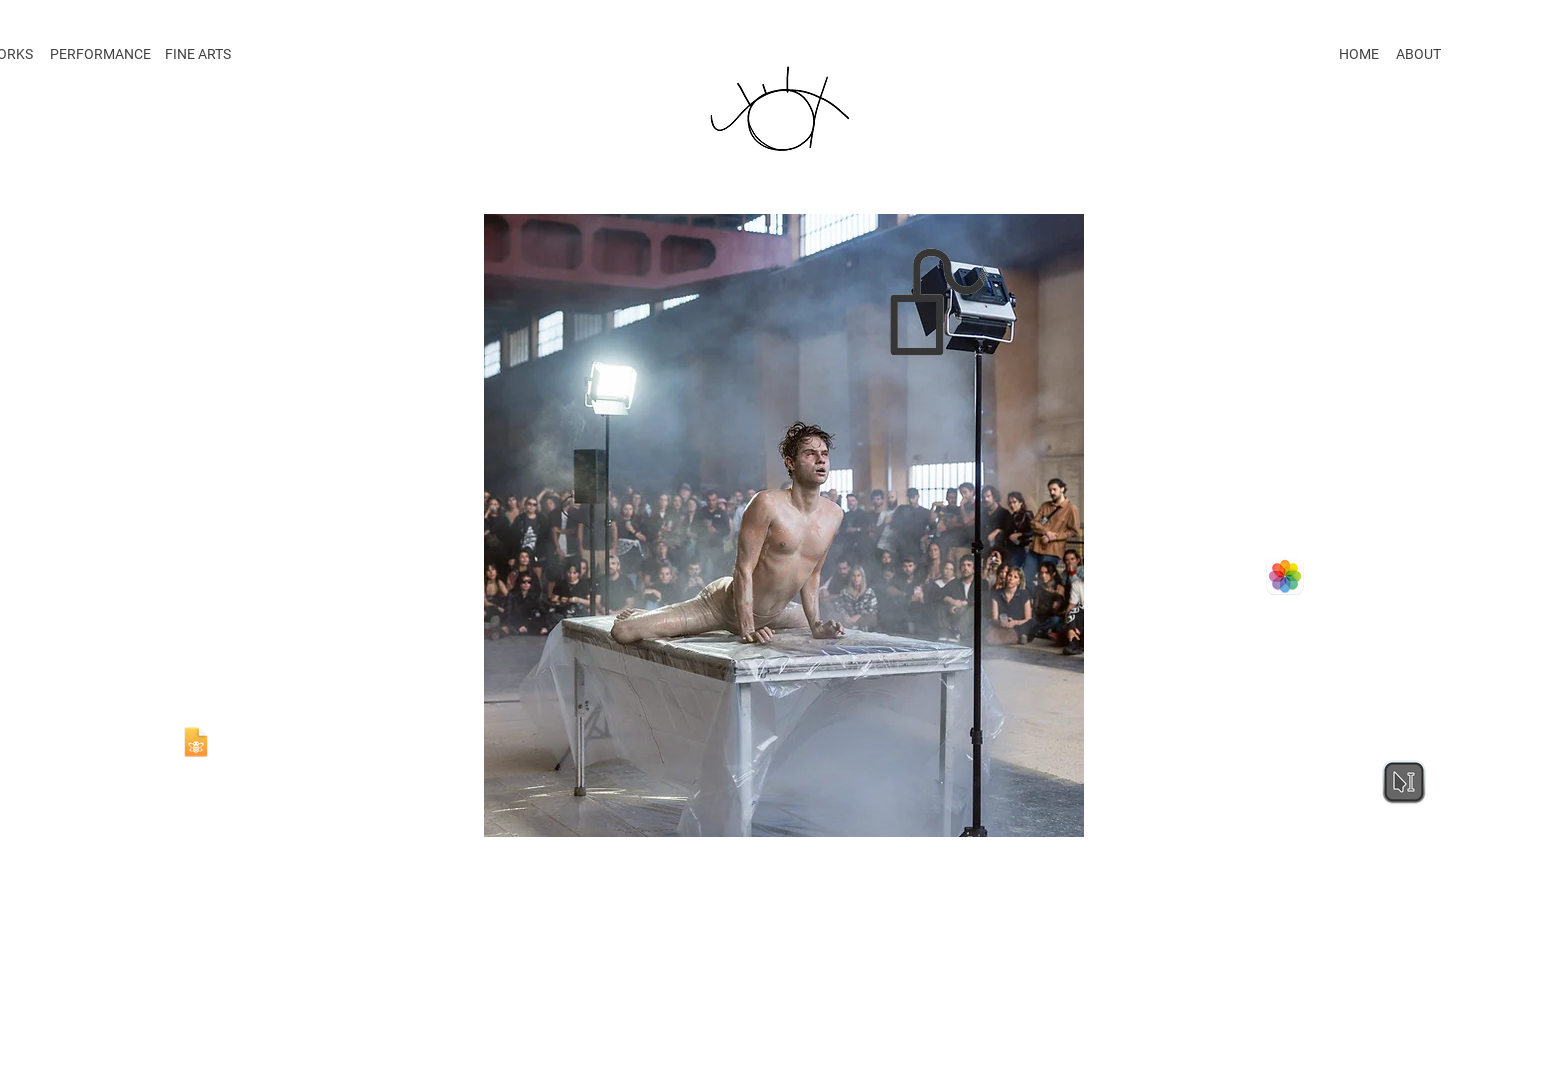  I want to click on open the Photos app, so click(1285, 576).